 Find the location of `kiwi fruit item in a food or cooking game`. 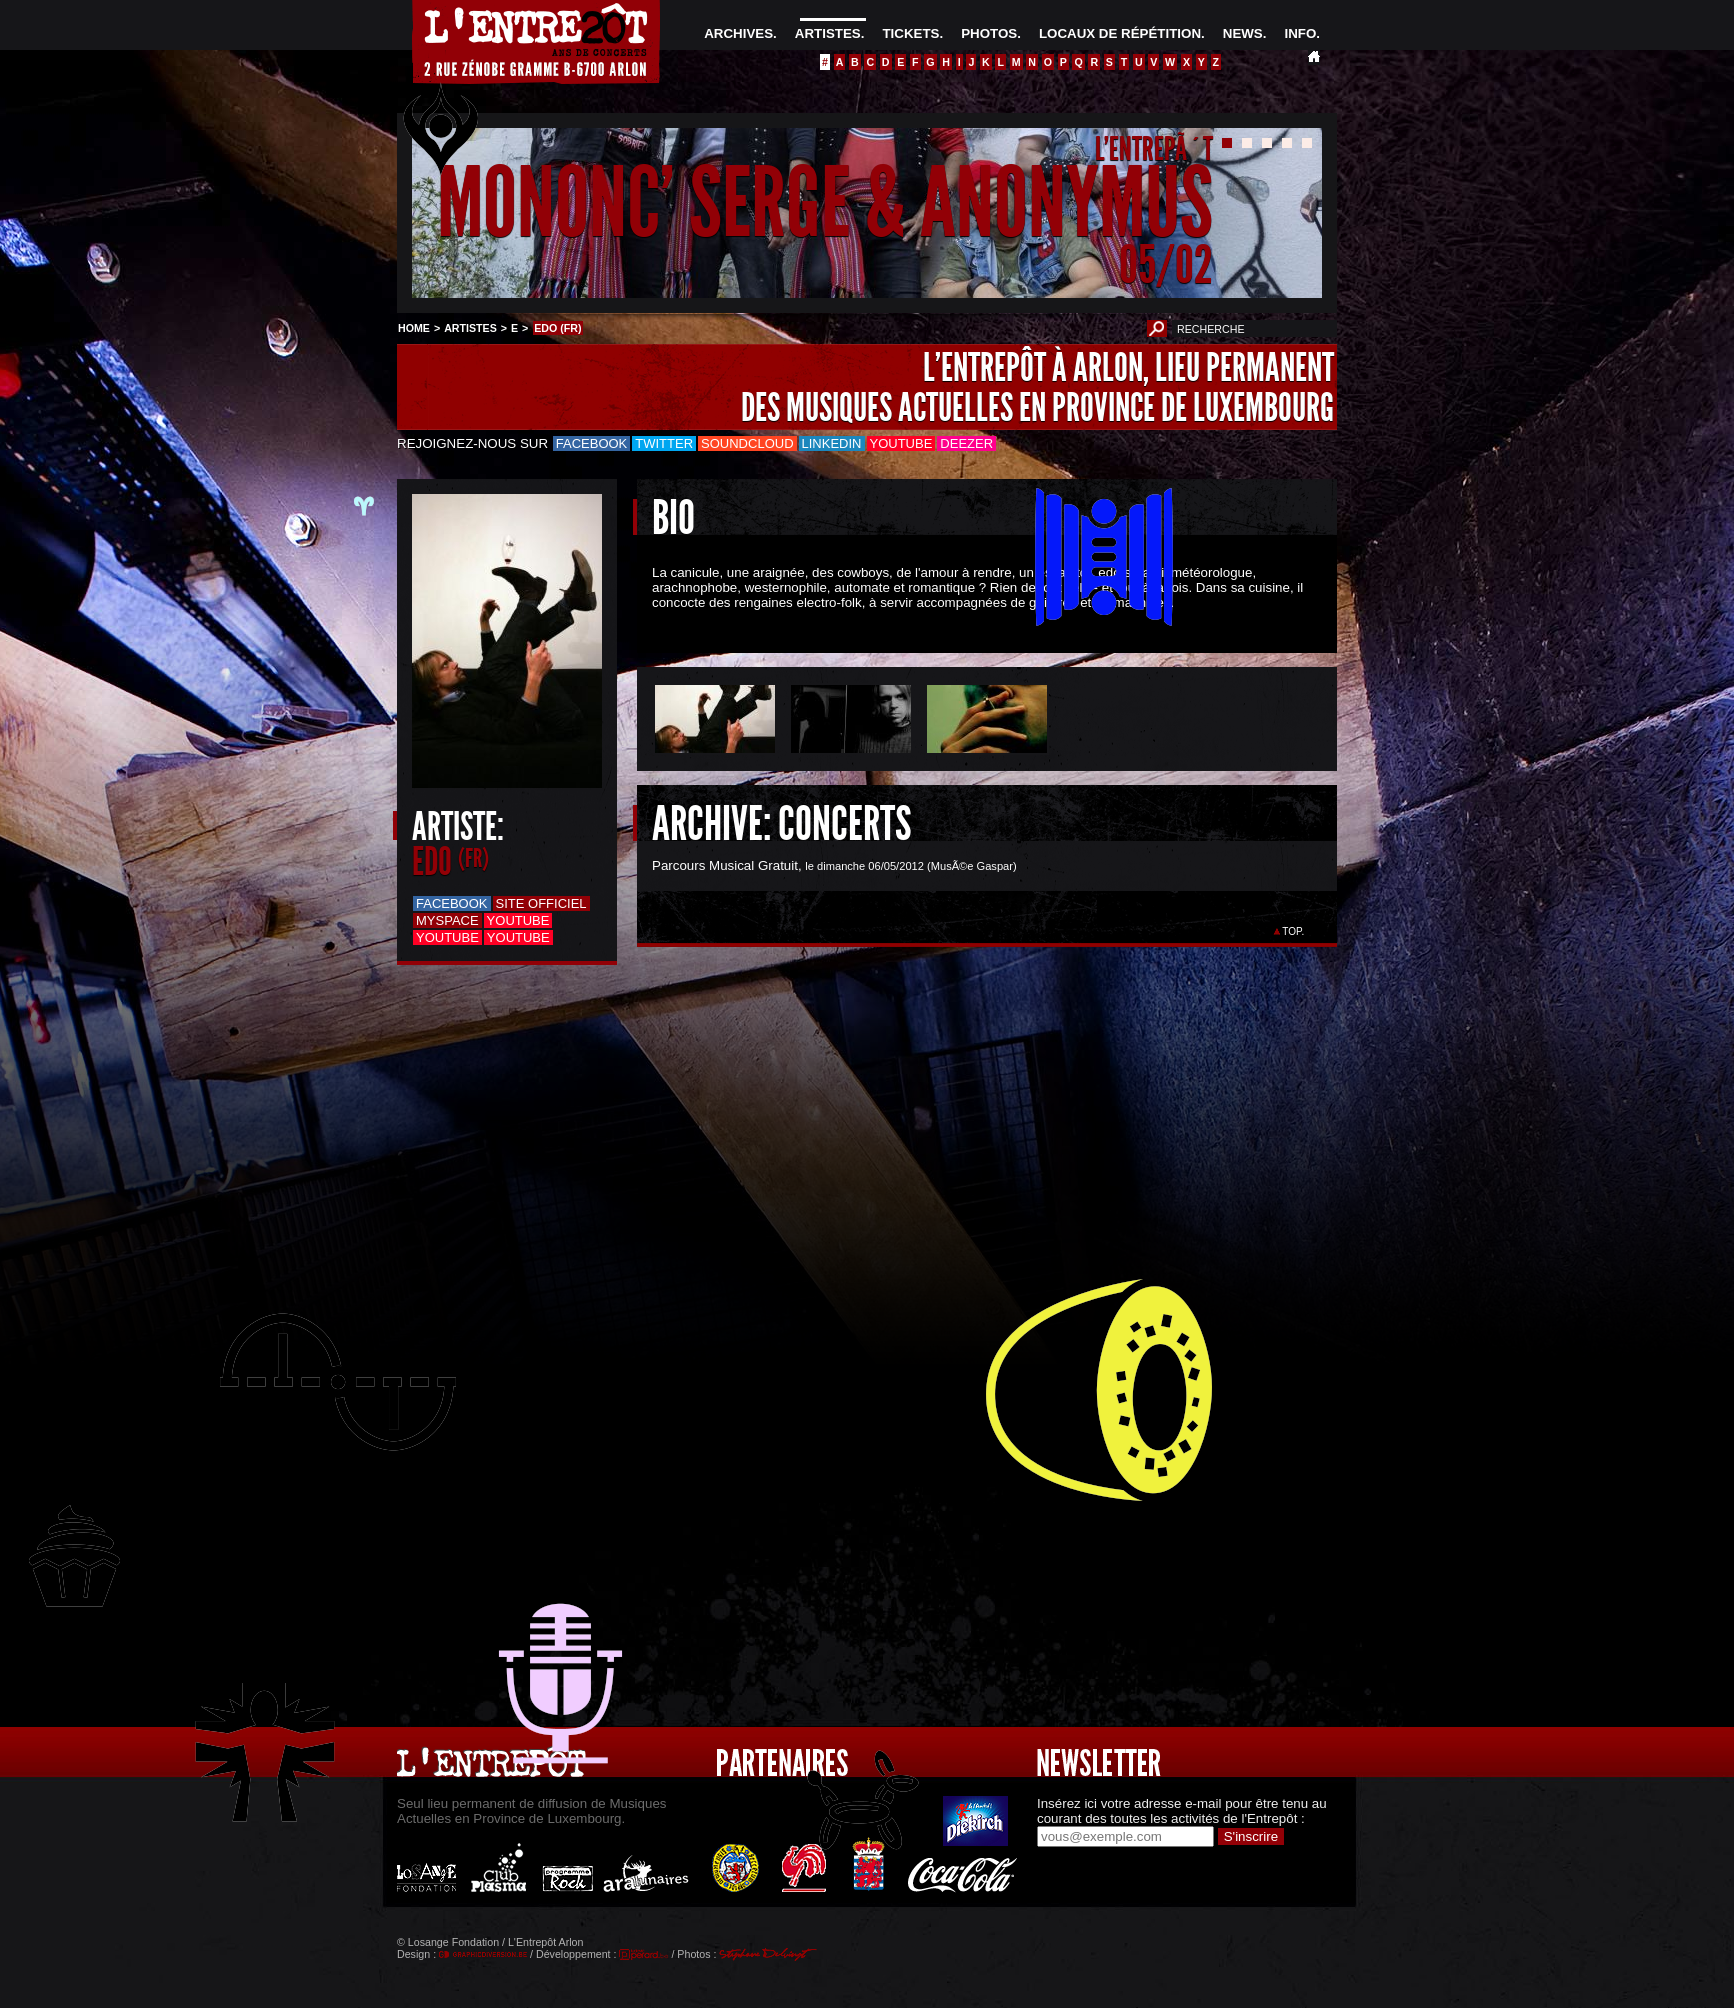

kiwi fruit item in a food or cooking game is located at coordinates (1099, 1390).